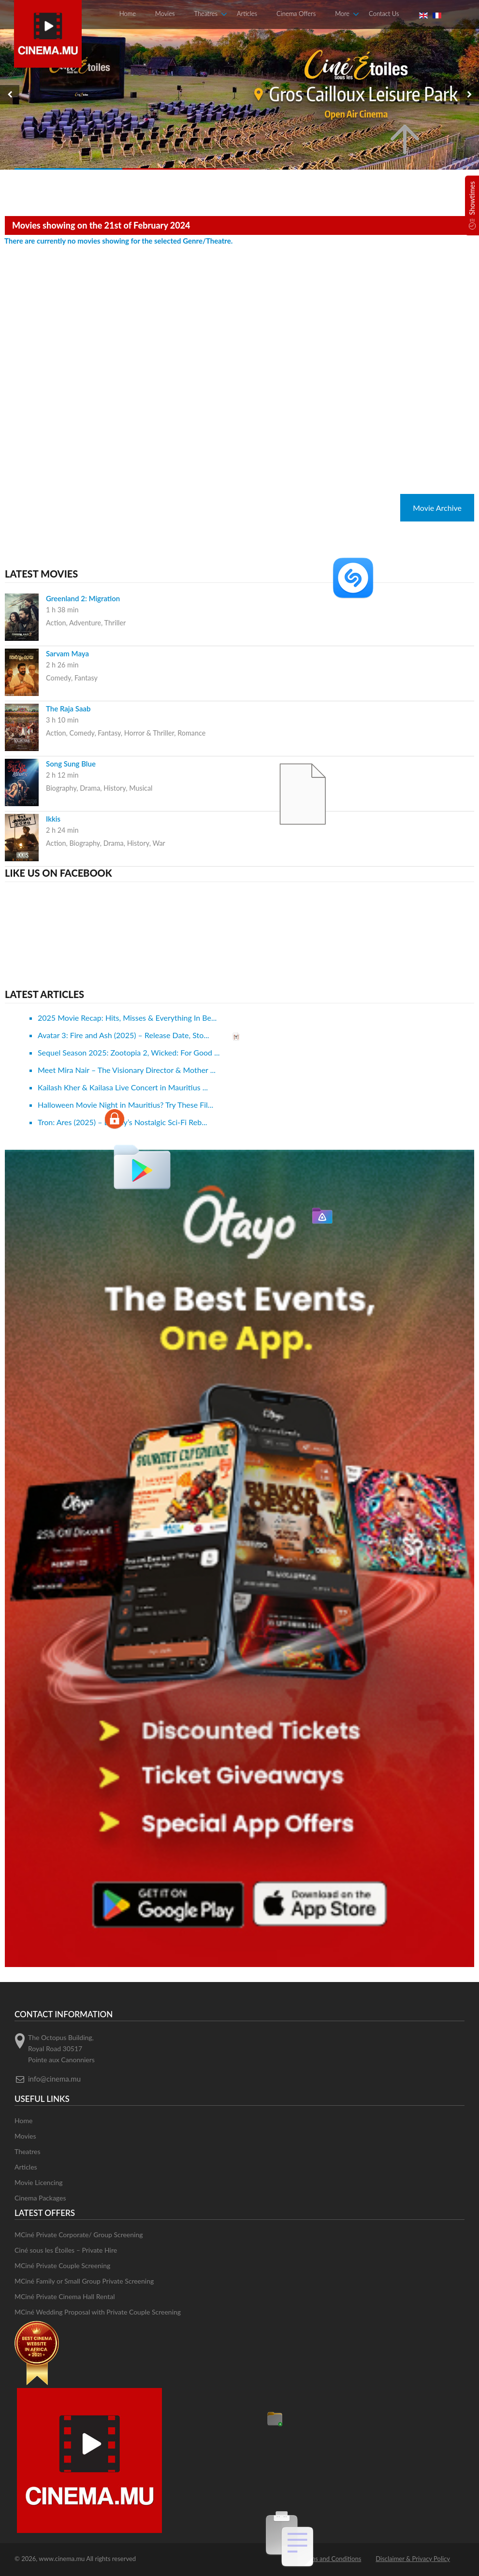 This screenshot has height=2576, width=479. Describe the element at coordinates (290, 2539) in the screenshot. I see `paste content from clipboard` at that location.